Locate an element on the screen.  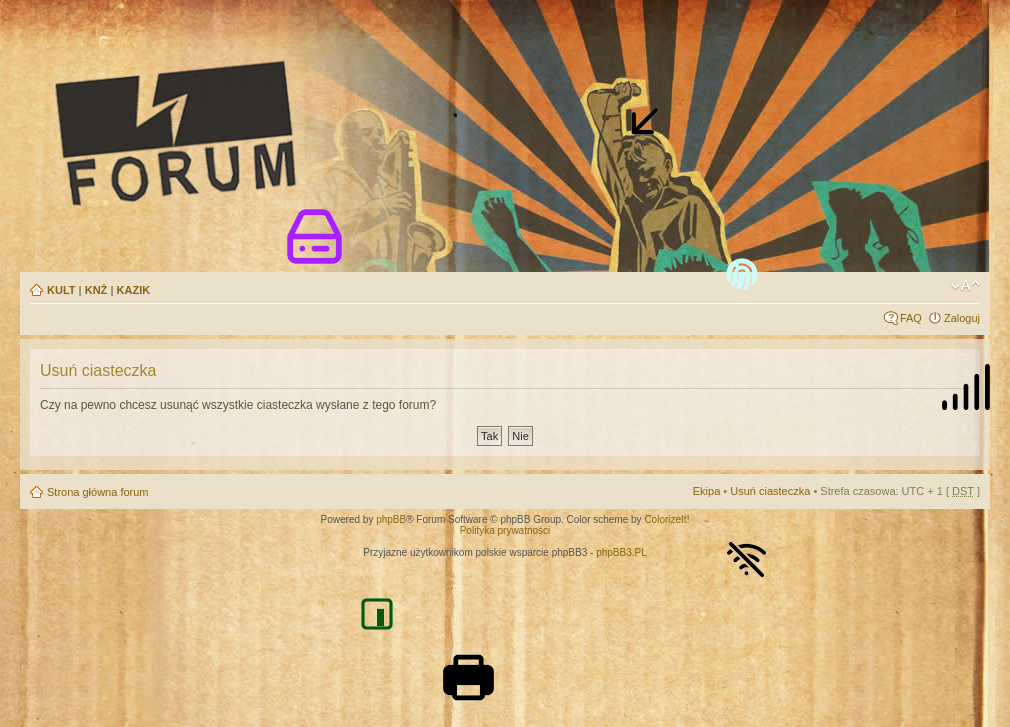
wifi is disabled or unavailable is located at coordinates (746, 559).